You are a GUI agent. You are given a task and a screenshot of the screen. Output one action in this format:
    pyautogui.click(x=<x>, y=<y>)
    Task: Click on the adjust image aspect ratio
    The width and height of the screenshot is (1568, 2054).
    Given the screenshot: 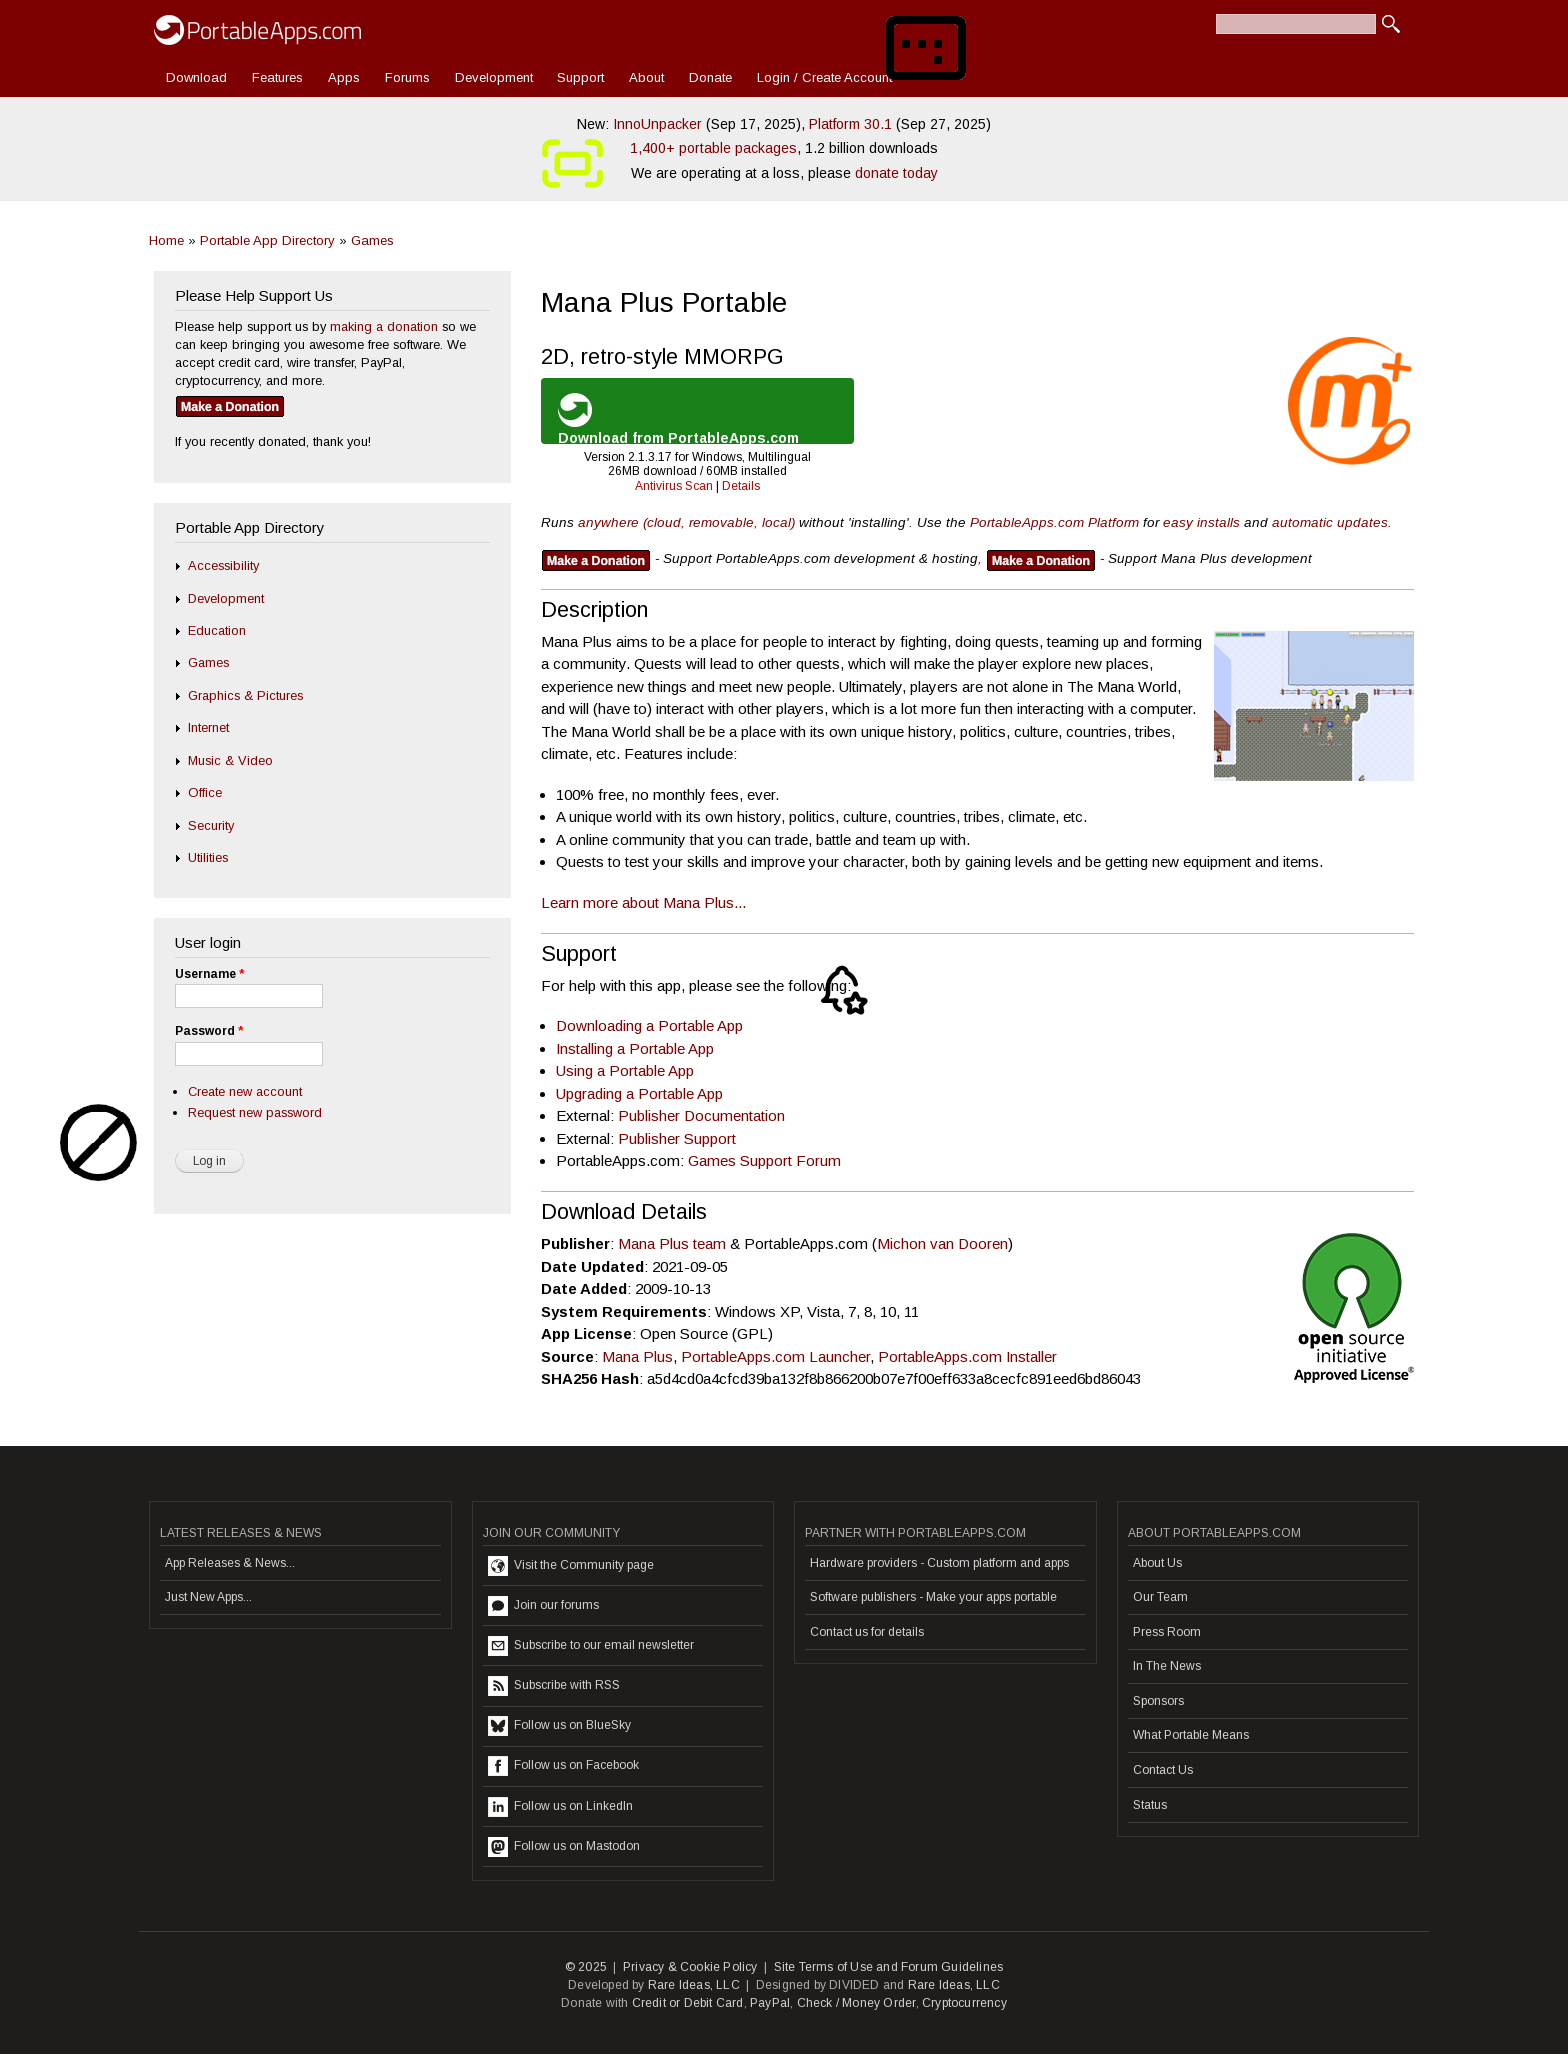 What is the action you would take?
    pyautogui.click(x=926, y=48)
    